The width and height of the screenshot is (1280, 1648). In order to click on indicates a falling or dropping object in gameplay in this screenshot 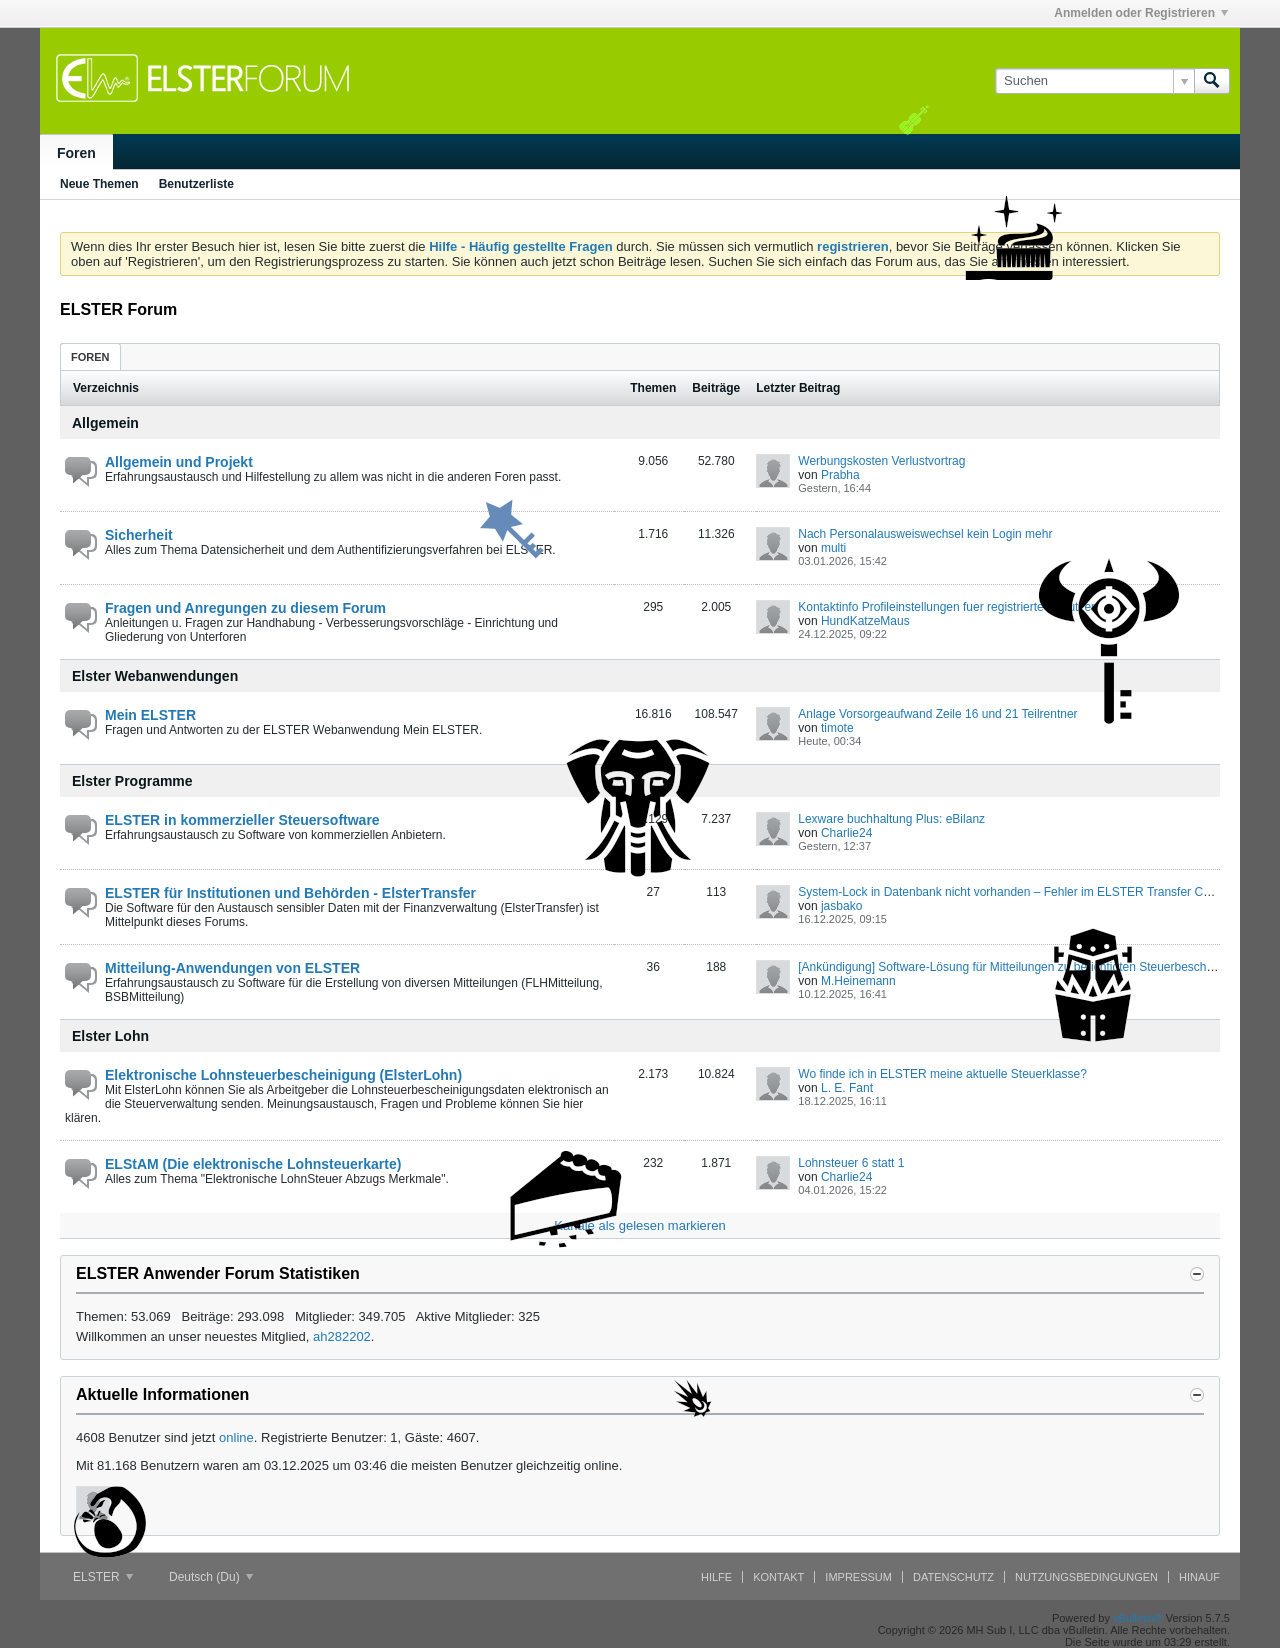, I will do `click(692, 1398)`.